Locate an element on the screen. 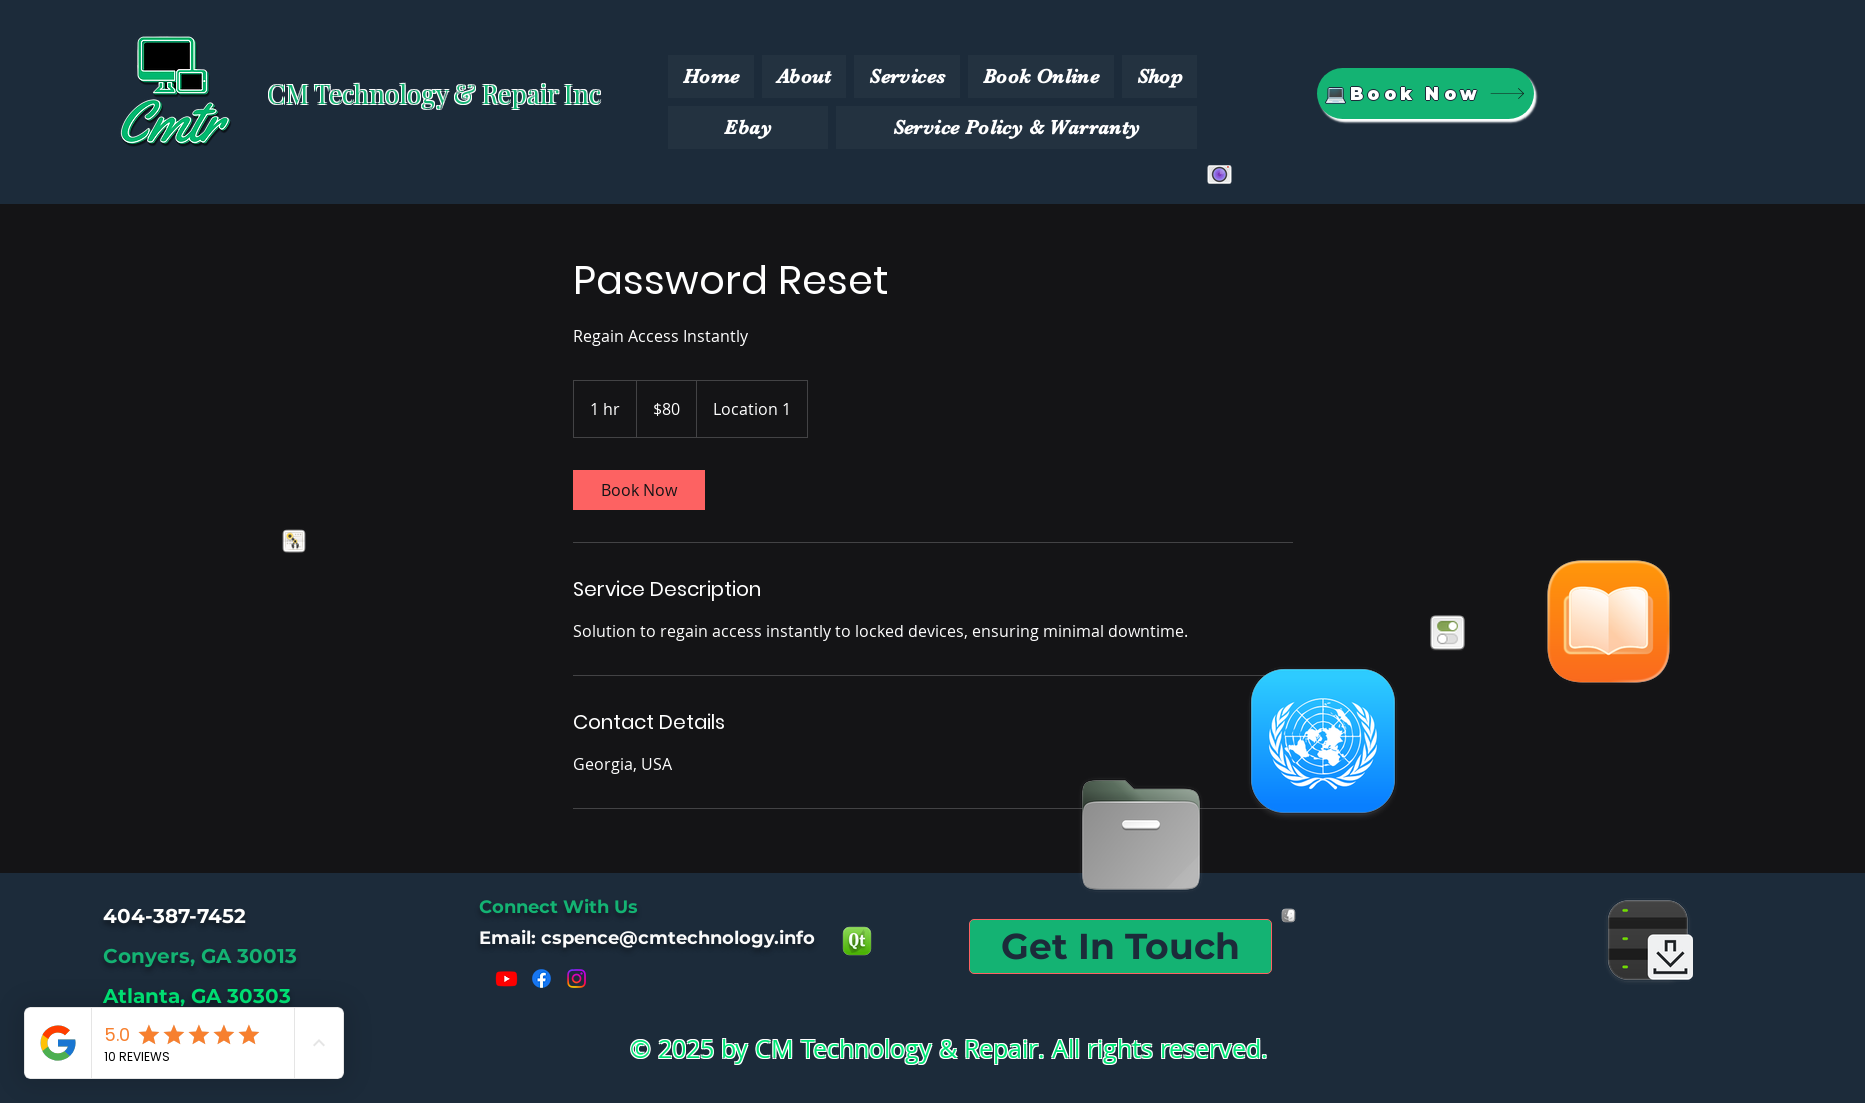  open Finder to browse files and folders is located at coordinates (1288, 915).